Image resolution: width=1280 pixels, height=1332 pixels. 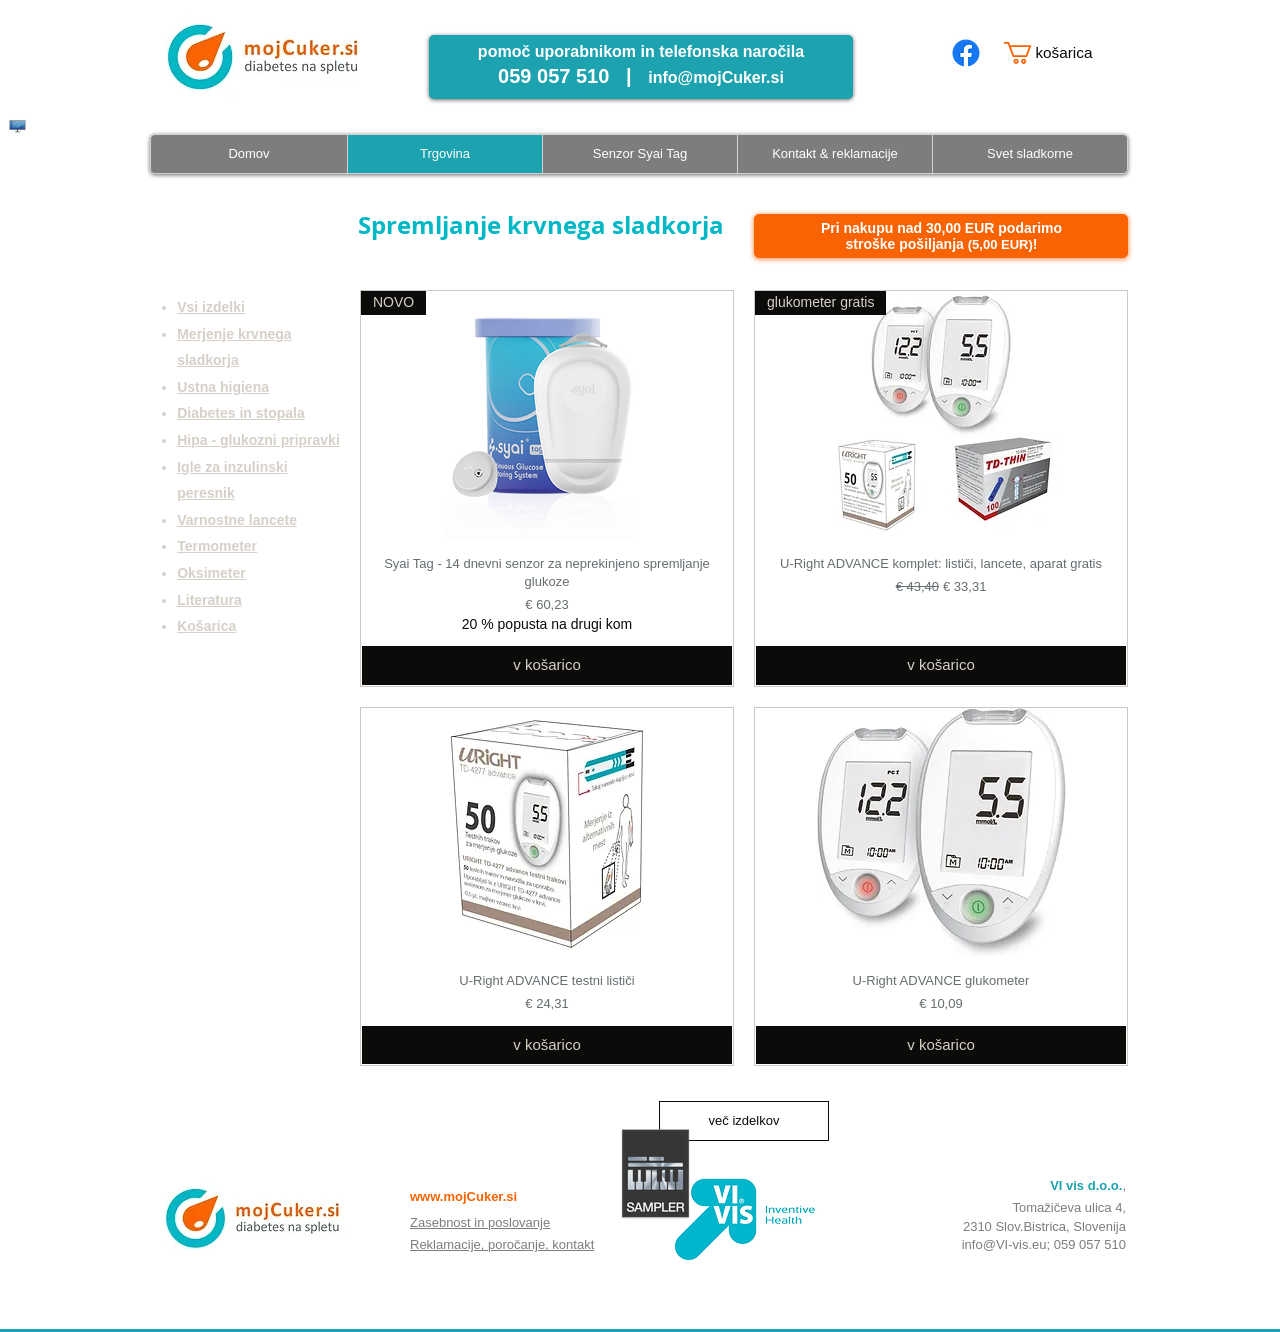 What do you see at coordinates (655, 1175) in the screenshot?
I see `open the EXS24 sampler instrument in GarageBand` at bounding box center [655, 1175].